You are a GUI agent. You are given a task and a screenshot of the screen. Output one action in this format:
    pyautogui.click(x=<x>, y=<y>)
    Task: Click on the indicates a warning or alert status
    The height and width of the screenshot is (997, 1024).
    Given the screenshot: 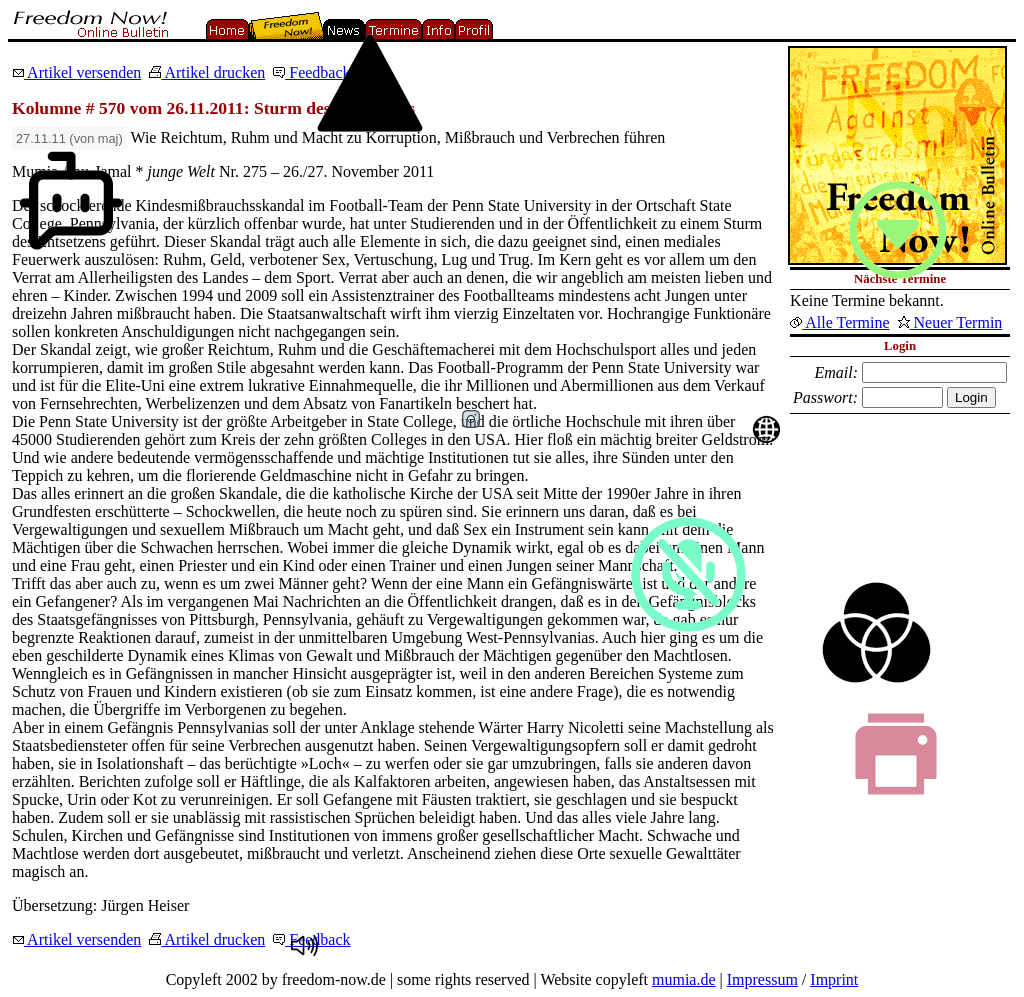 What is the action you would take?
    pyautogui.click(x=370, y=83)
    